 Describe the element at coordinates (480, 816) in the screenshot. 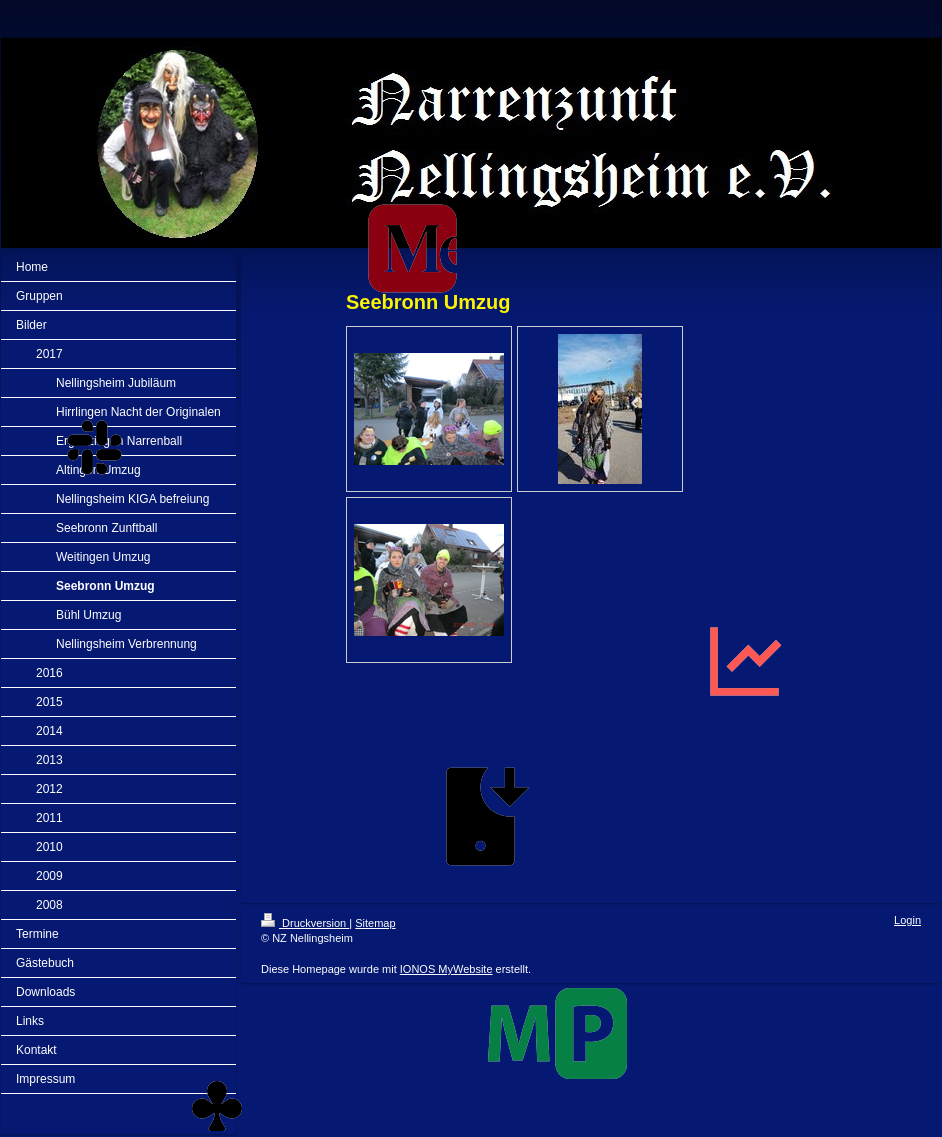

I see `download app to mobile device` at that location.